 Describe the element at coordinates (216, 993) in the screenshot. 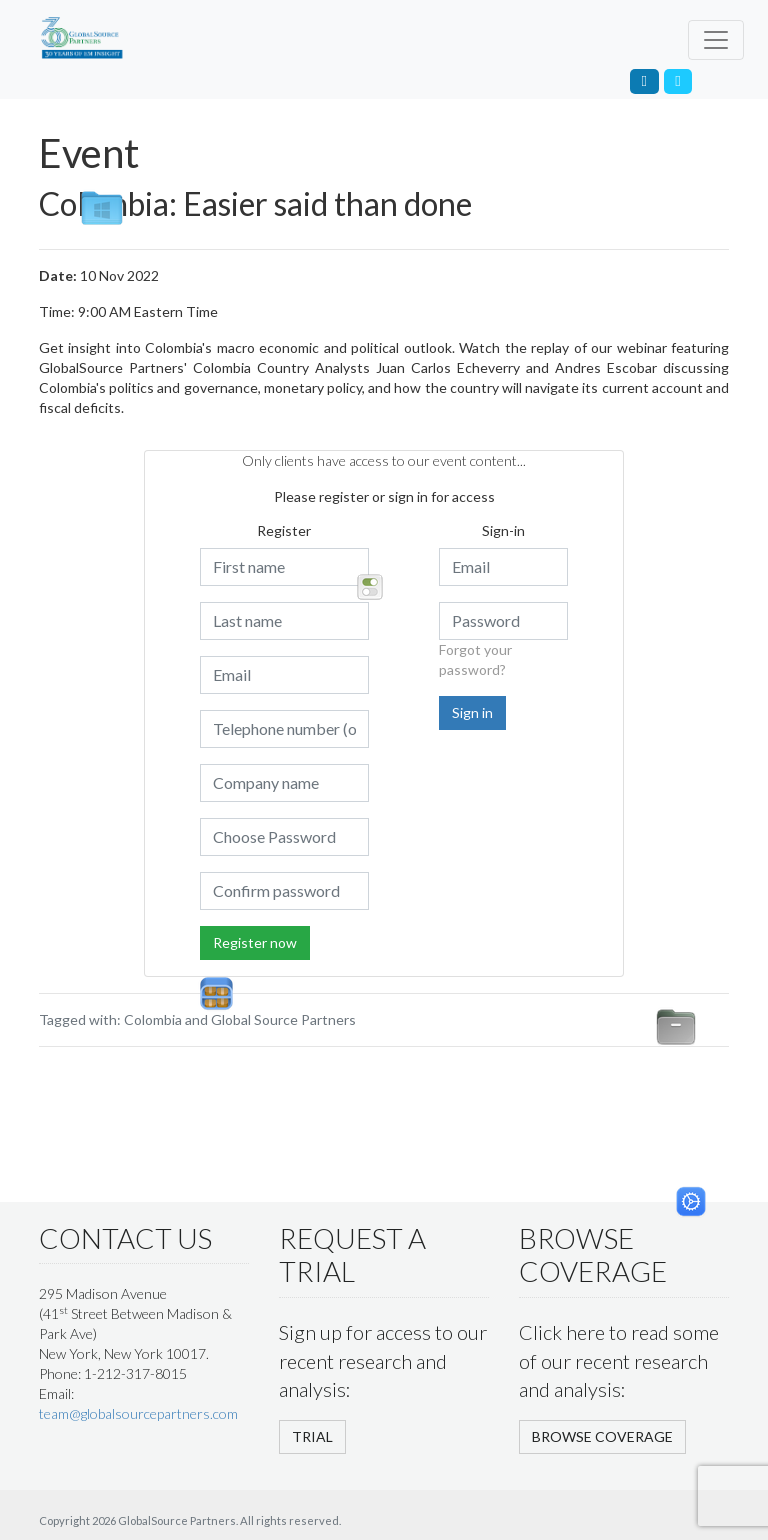

I see `open warehouse flatpak manager` at that location.